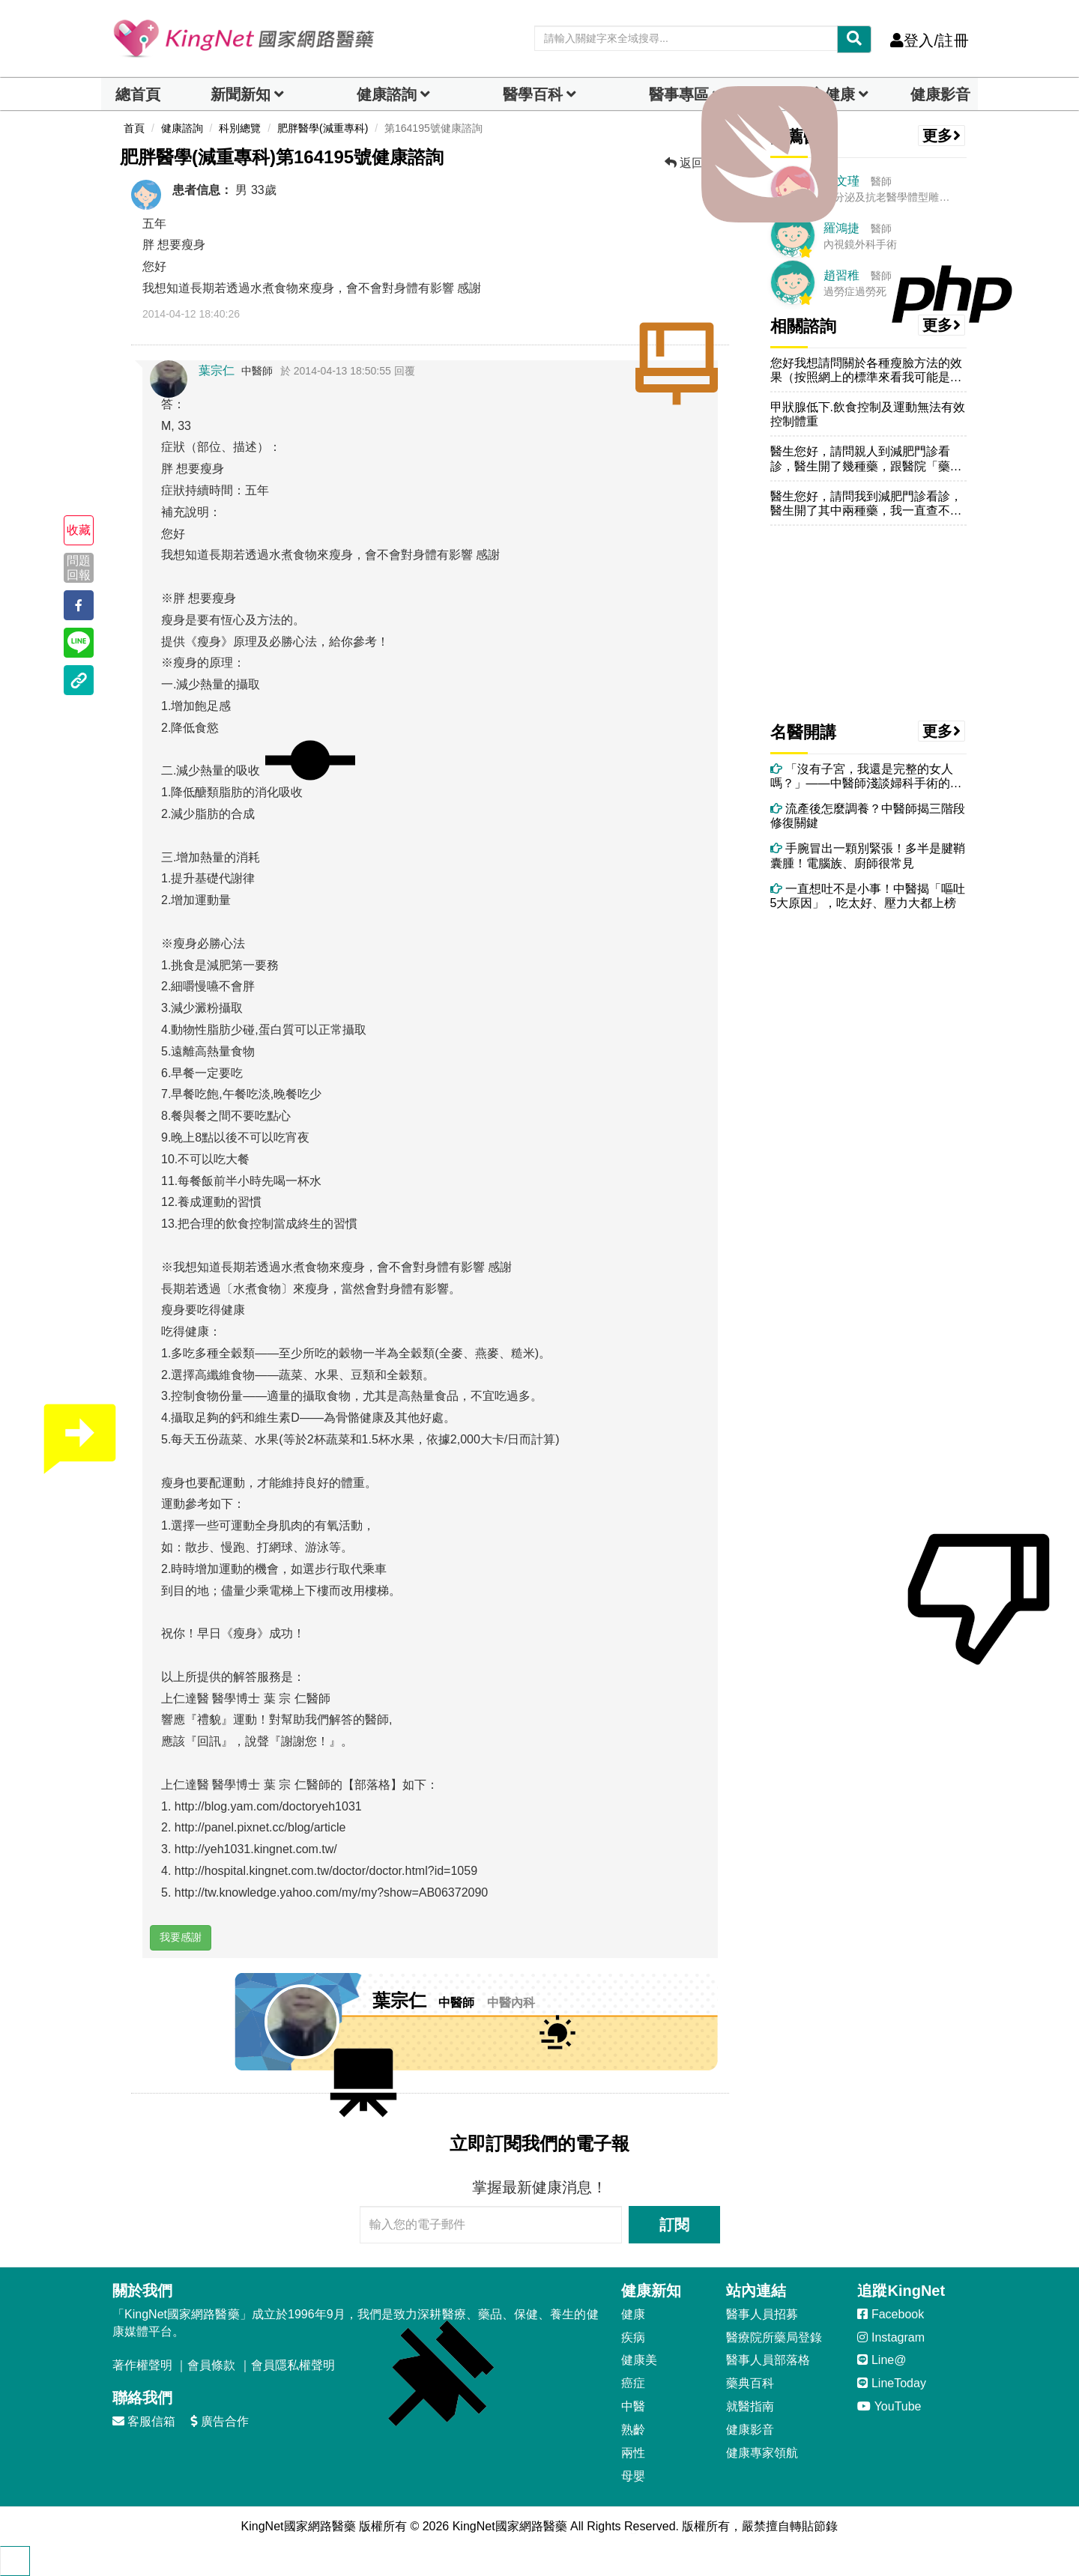 The image size is (1079, 2576). What do you see at coordinates (310, 760) in the screenshot?
I see `view commit details in version control` at bounding box center [310, 760].